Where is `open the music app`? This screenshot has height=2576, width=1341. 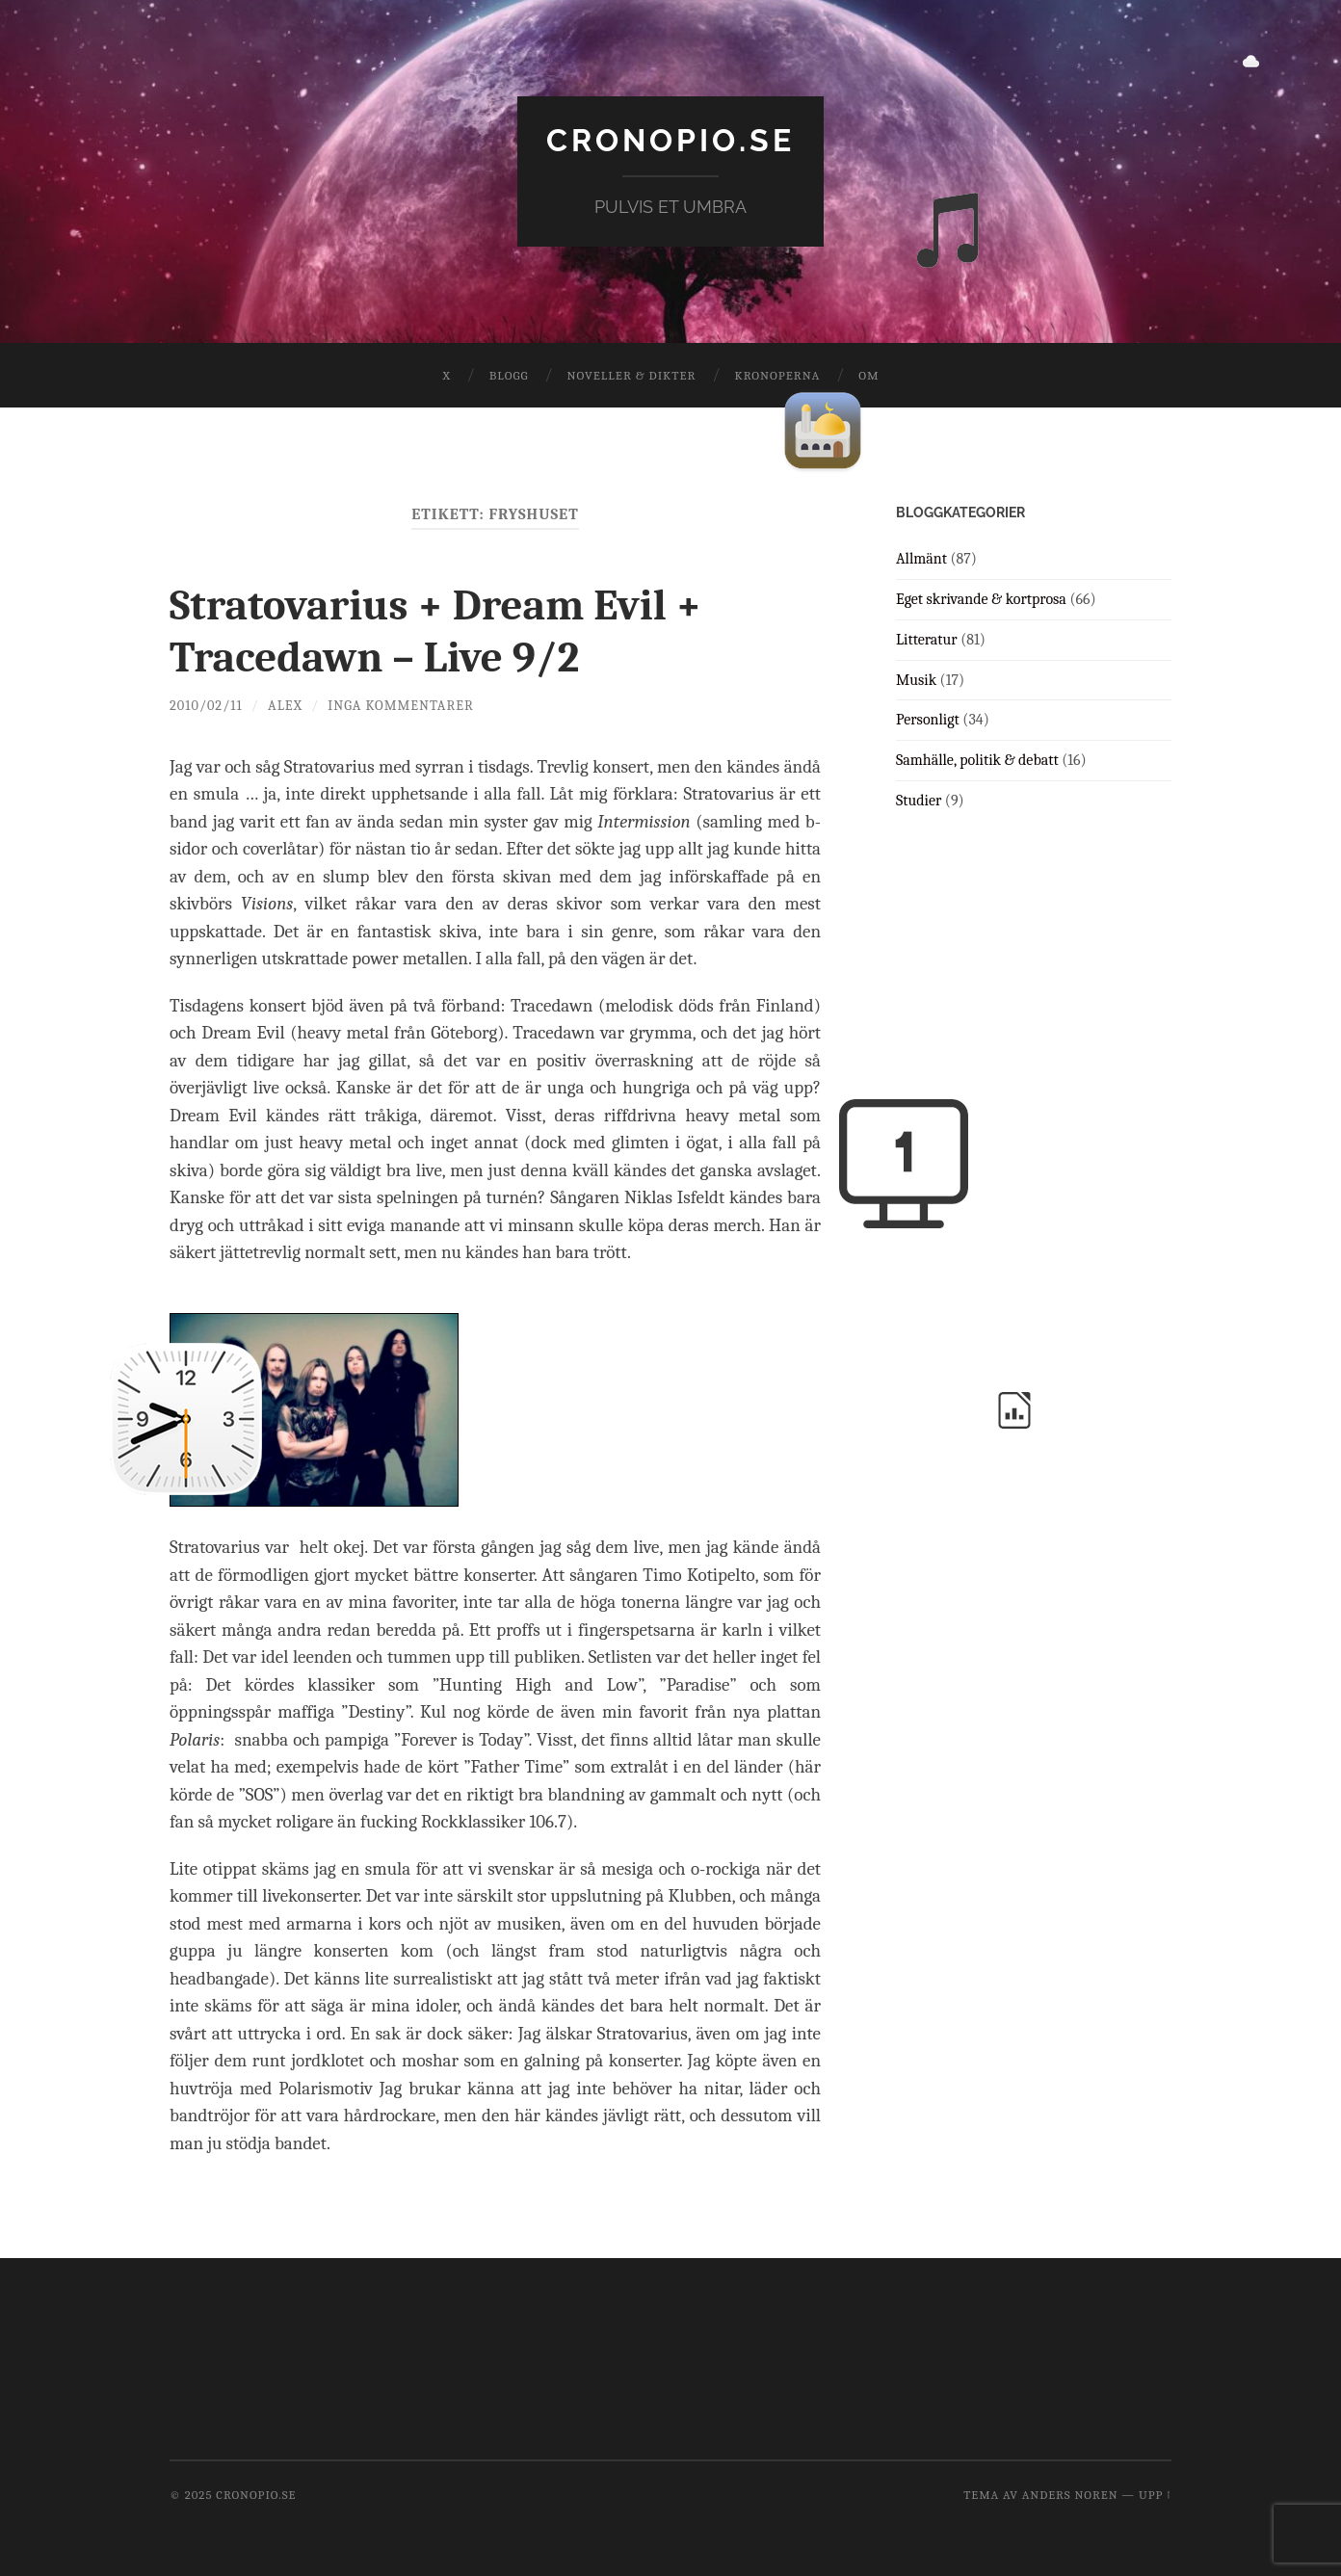 open the music app is located at coordinates (948, 232).